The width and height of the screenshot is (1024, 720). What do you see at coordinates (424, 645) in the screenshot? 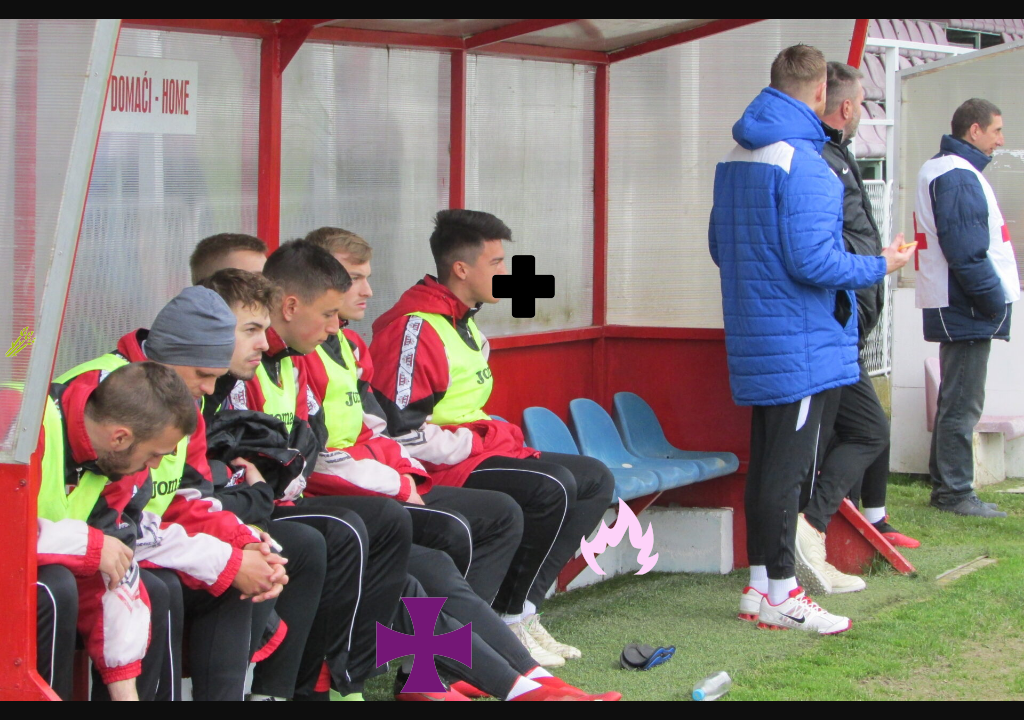
I see `indicates an achievement or military-style badge` at bounding box center [424, 645].